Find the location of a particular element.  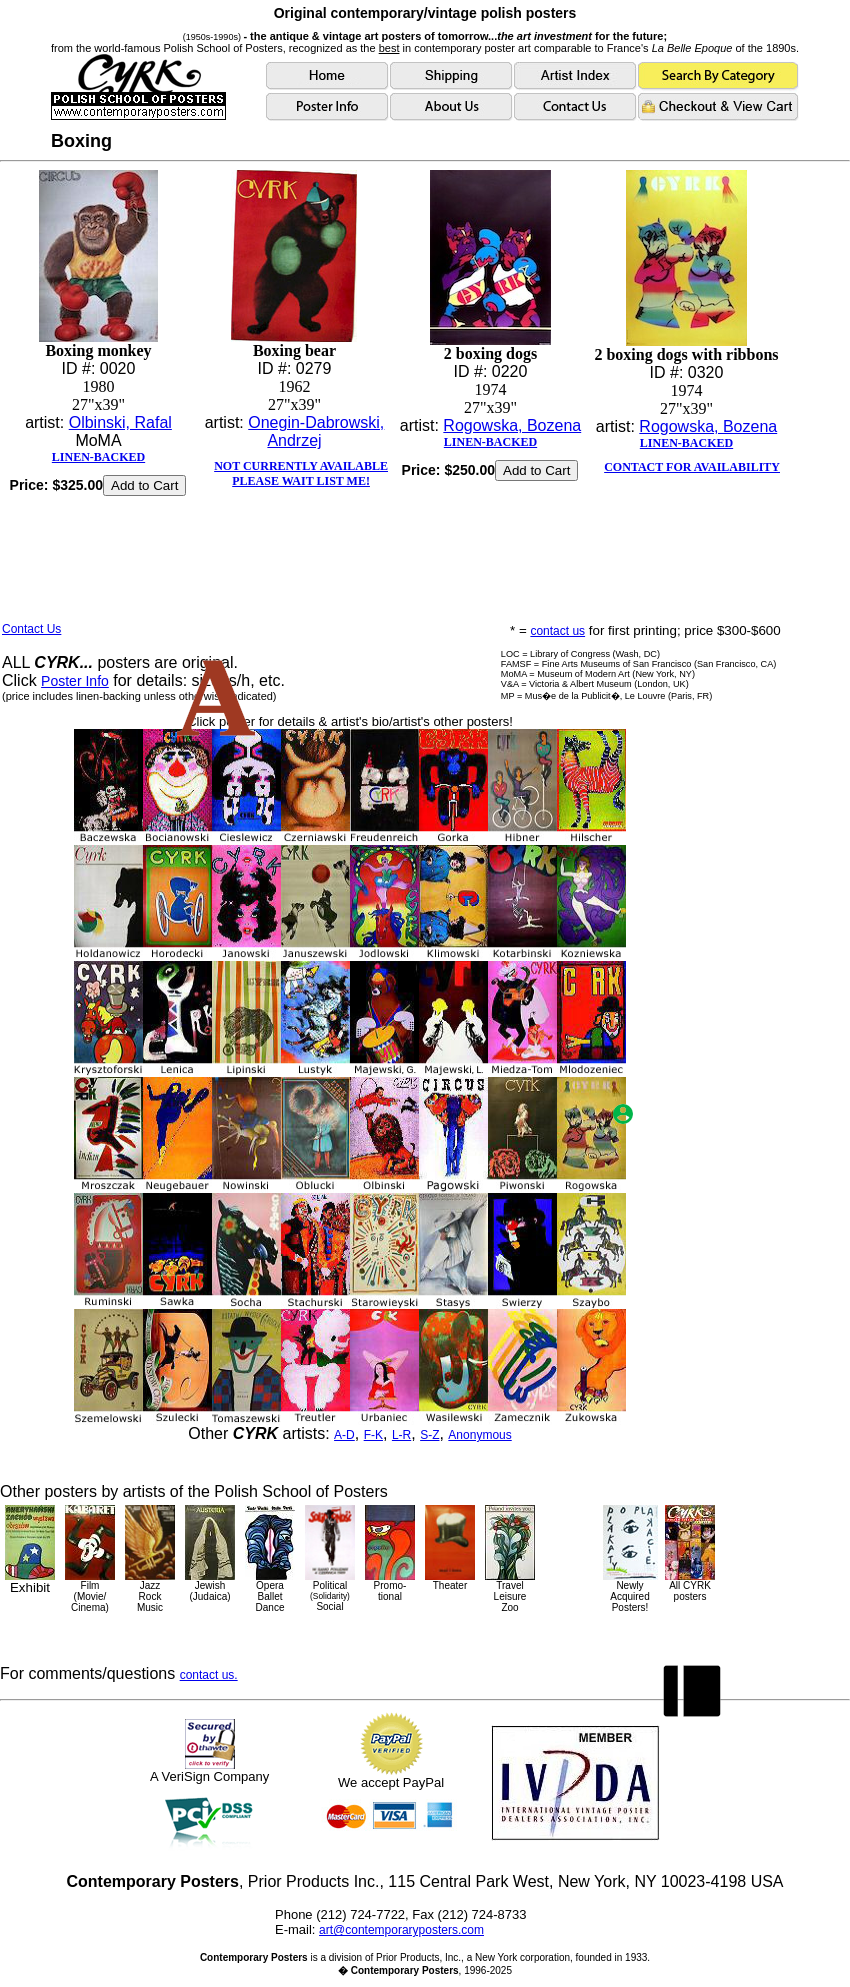

switch to left sidebar layout is located at coordinates (692, 1691).